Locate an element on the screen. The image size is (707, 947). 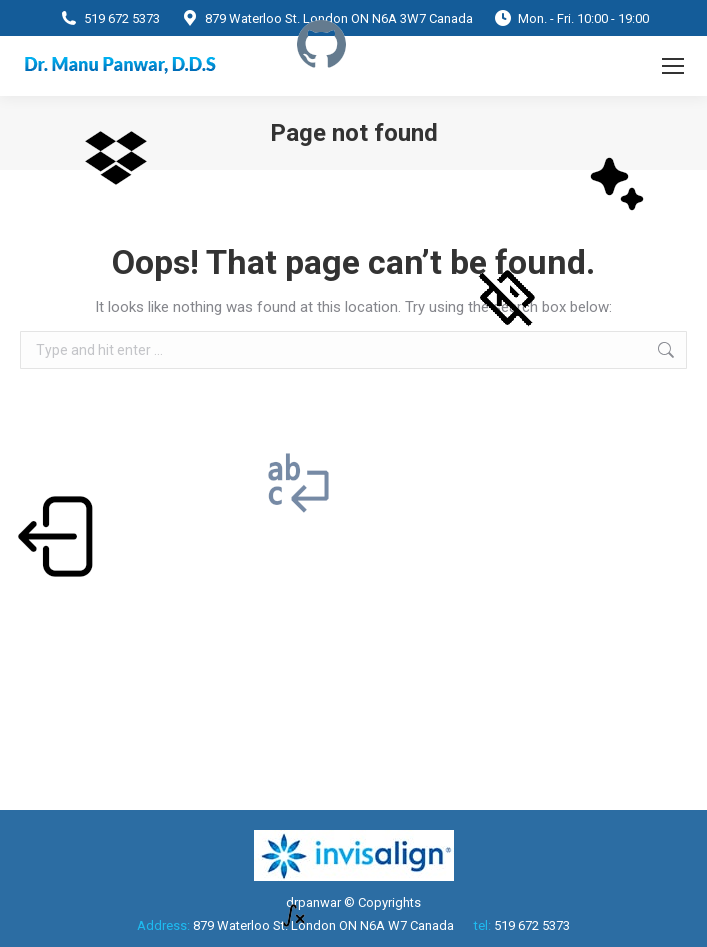
open Dropbox cloud storage is located at coordinates (116, 158).